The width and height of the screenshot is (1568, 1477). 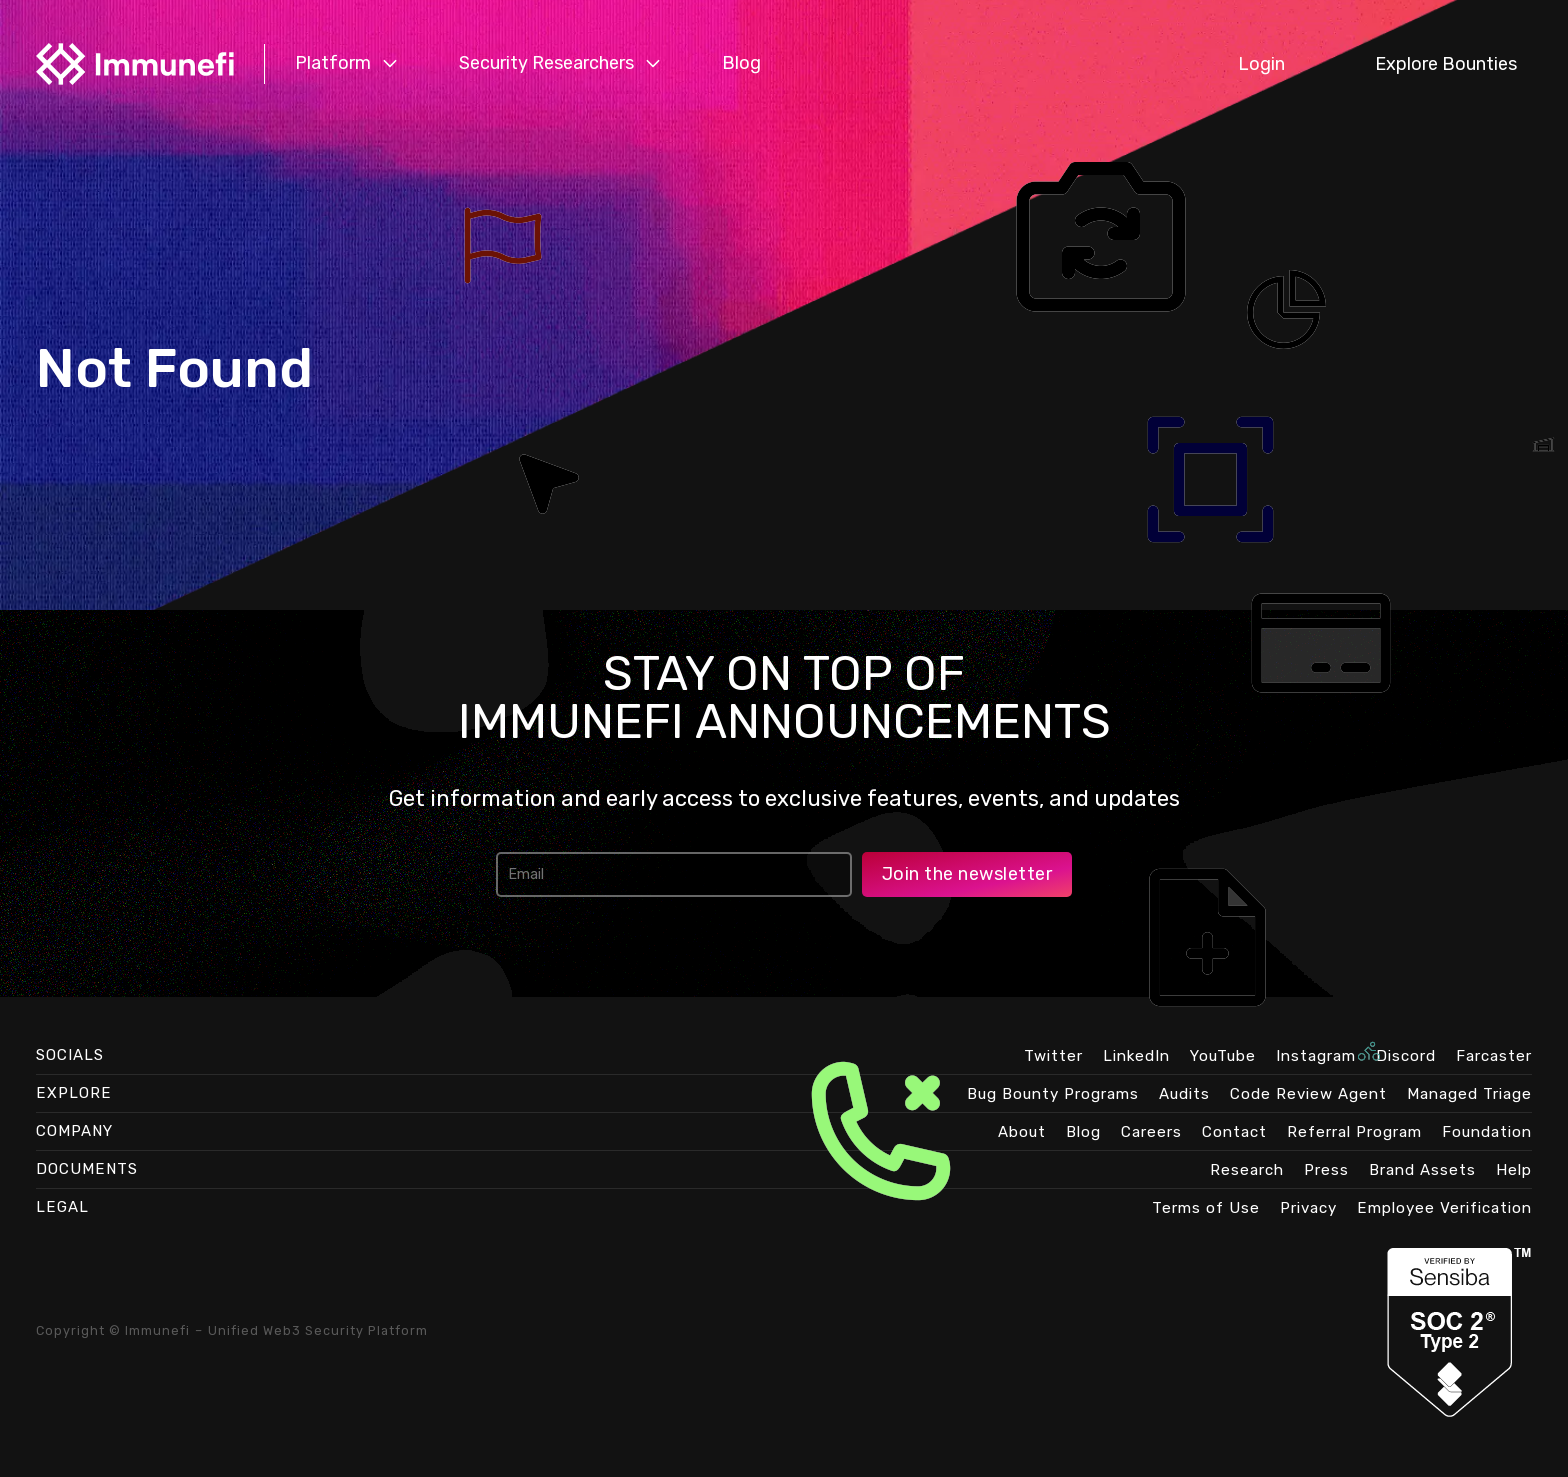 I want to click on view data breakdown or statistics, so click(x=1283, y=312).